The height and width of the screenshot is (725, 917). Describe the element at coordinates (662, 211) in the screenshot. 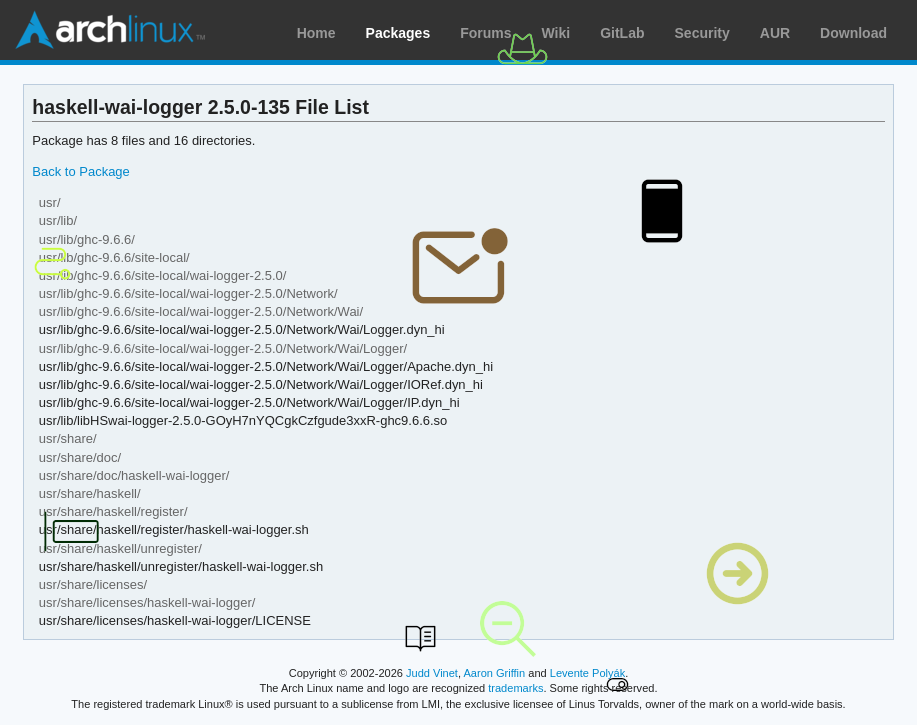

I see `view mobile device settings` at that location.